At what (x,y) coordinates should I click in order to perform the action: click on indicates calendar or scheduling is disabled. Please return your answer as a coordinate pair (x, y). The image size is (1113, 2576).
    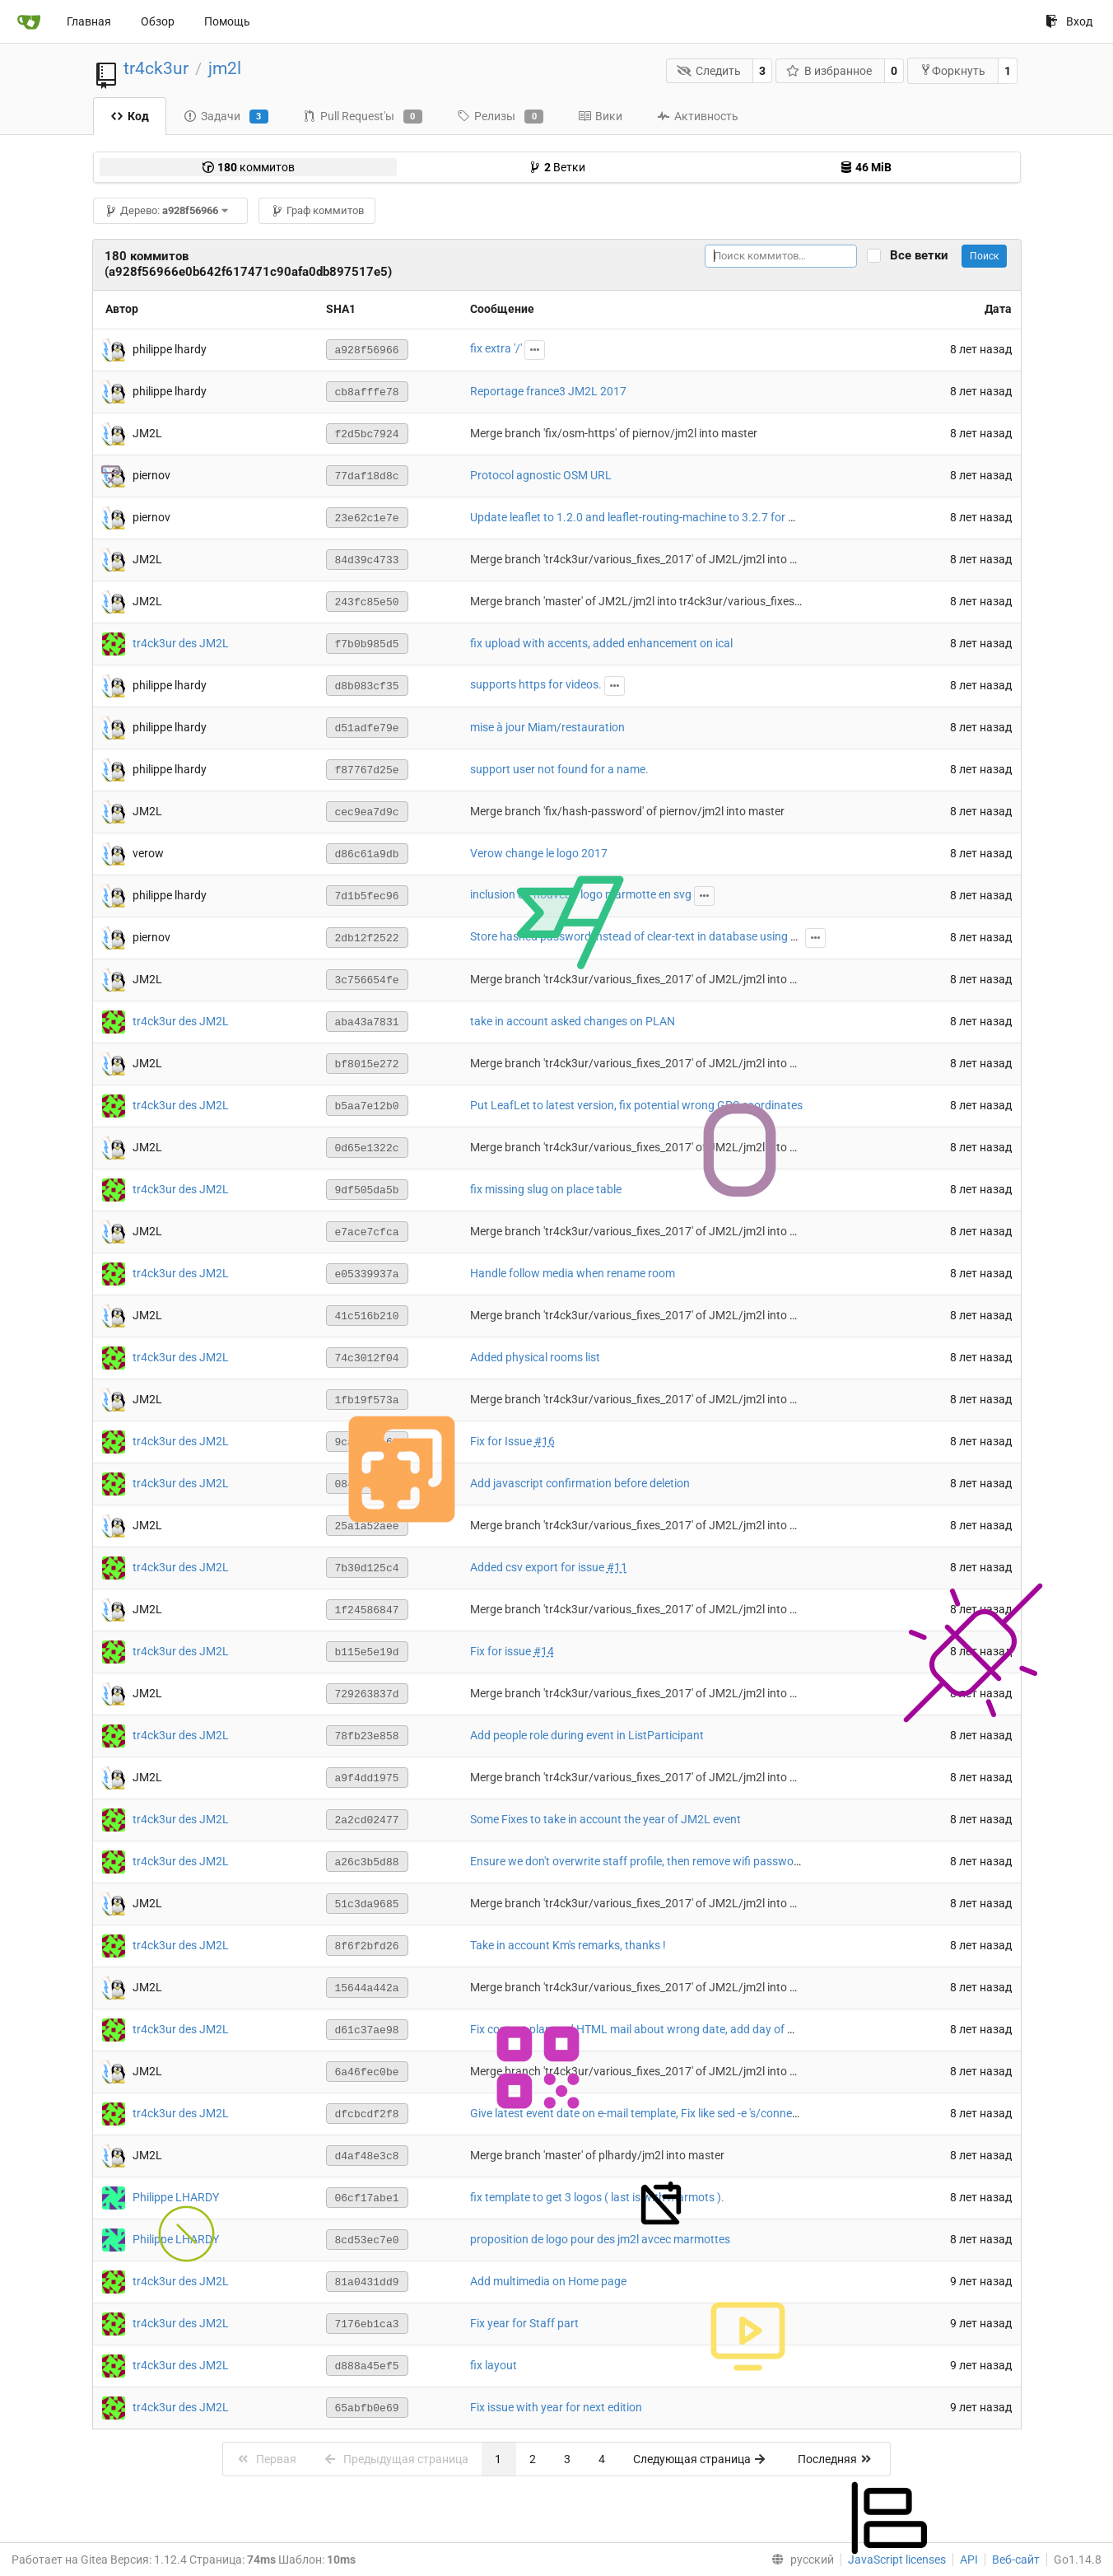
    Looking at the image, I should click on (661, 2205).